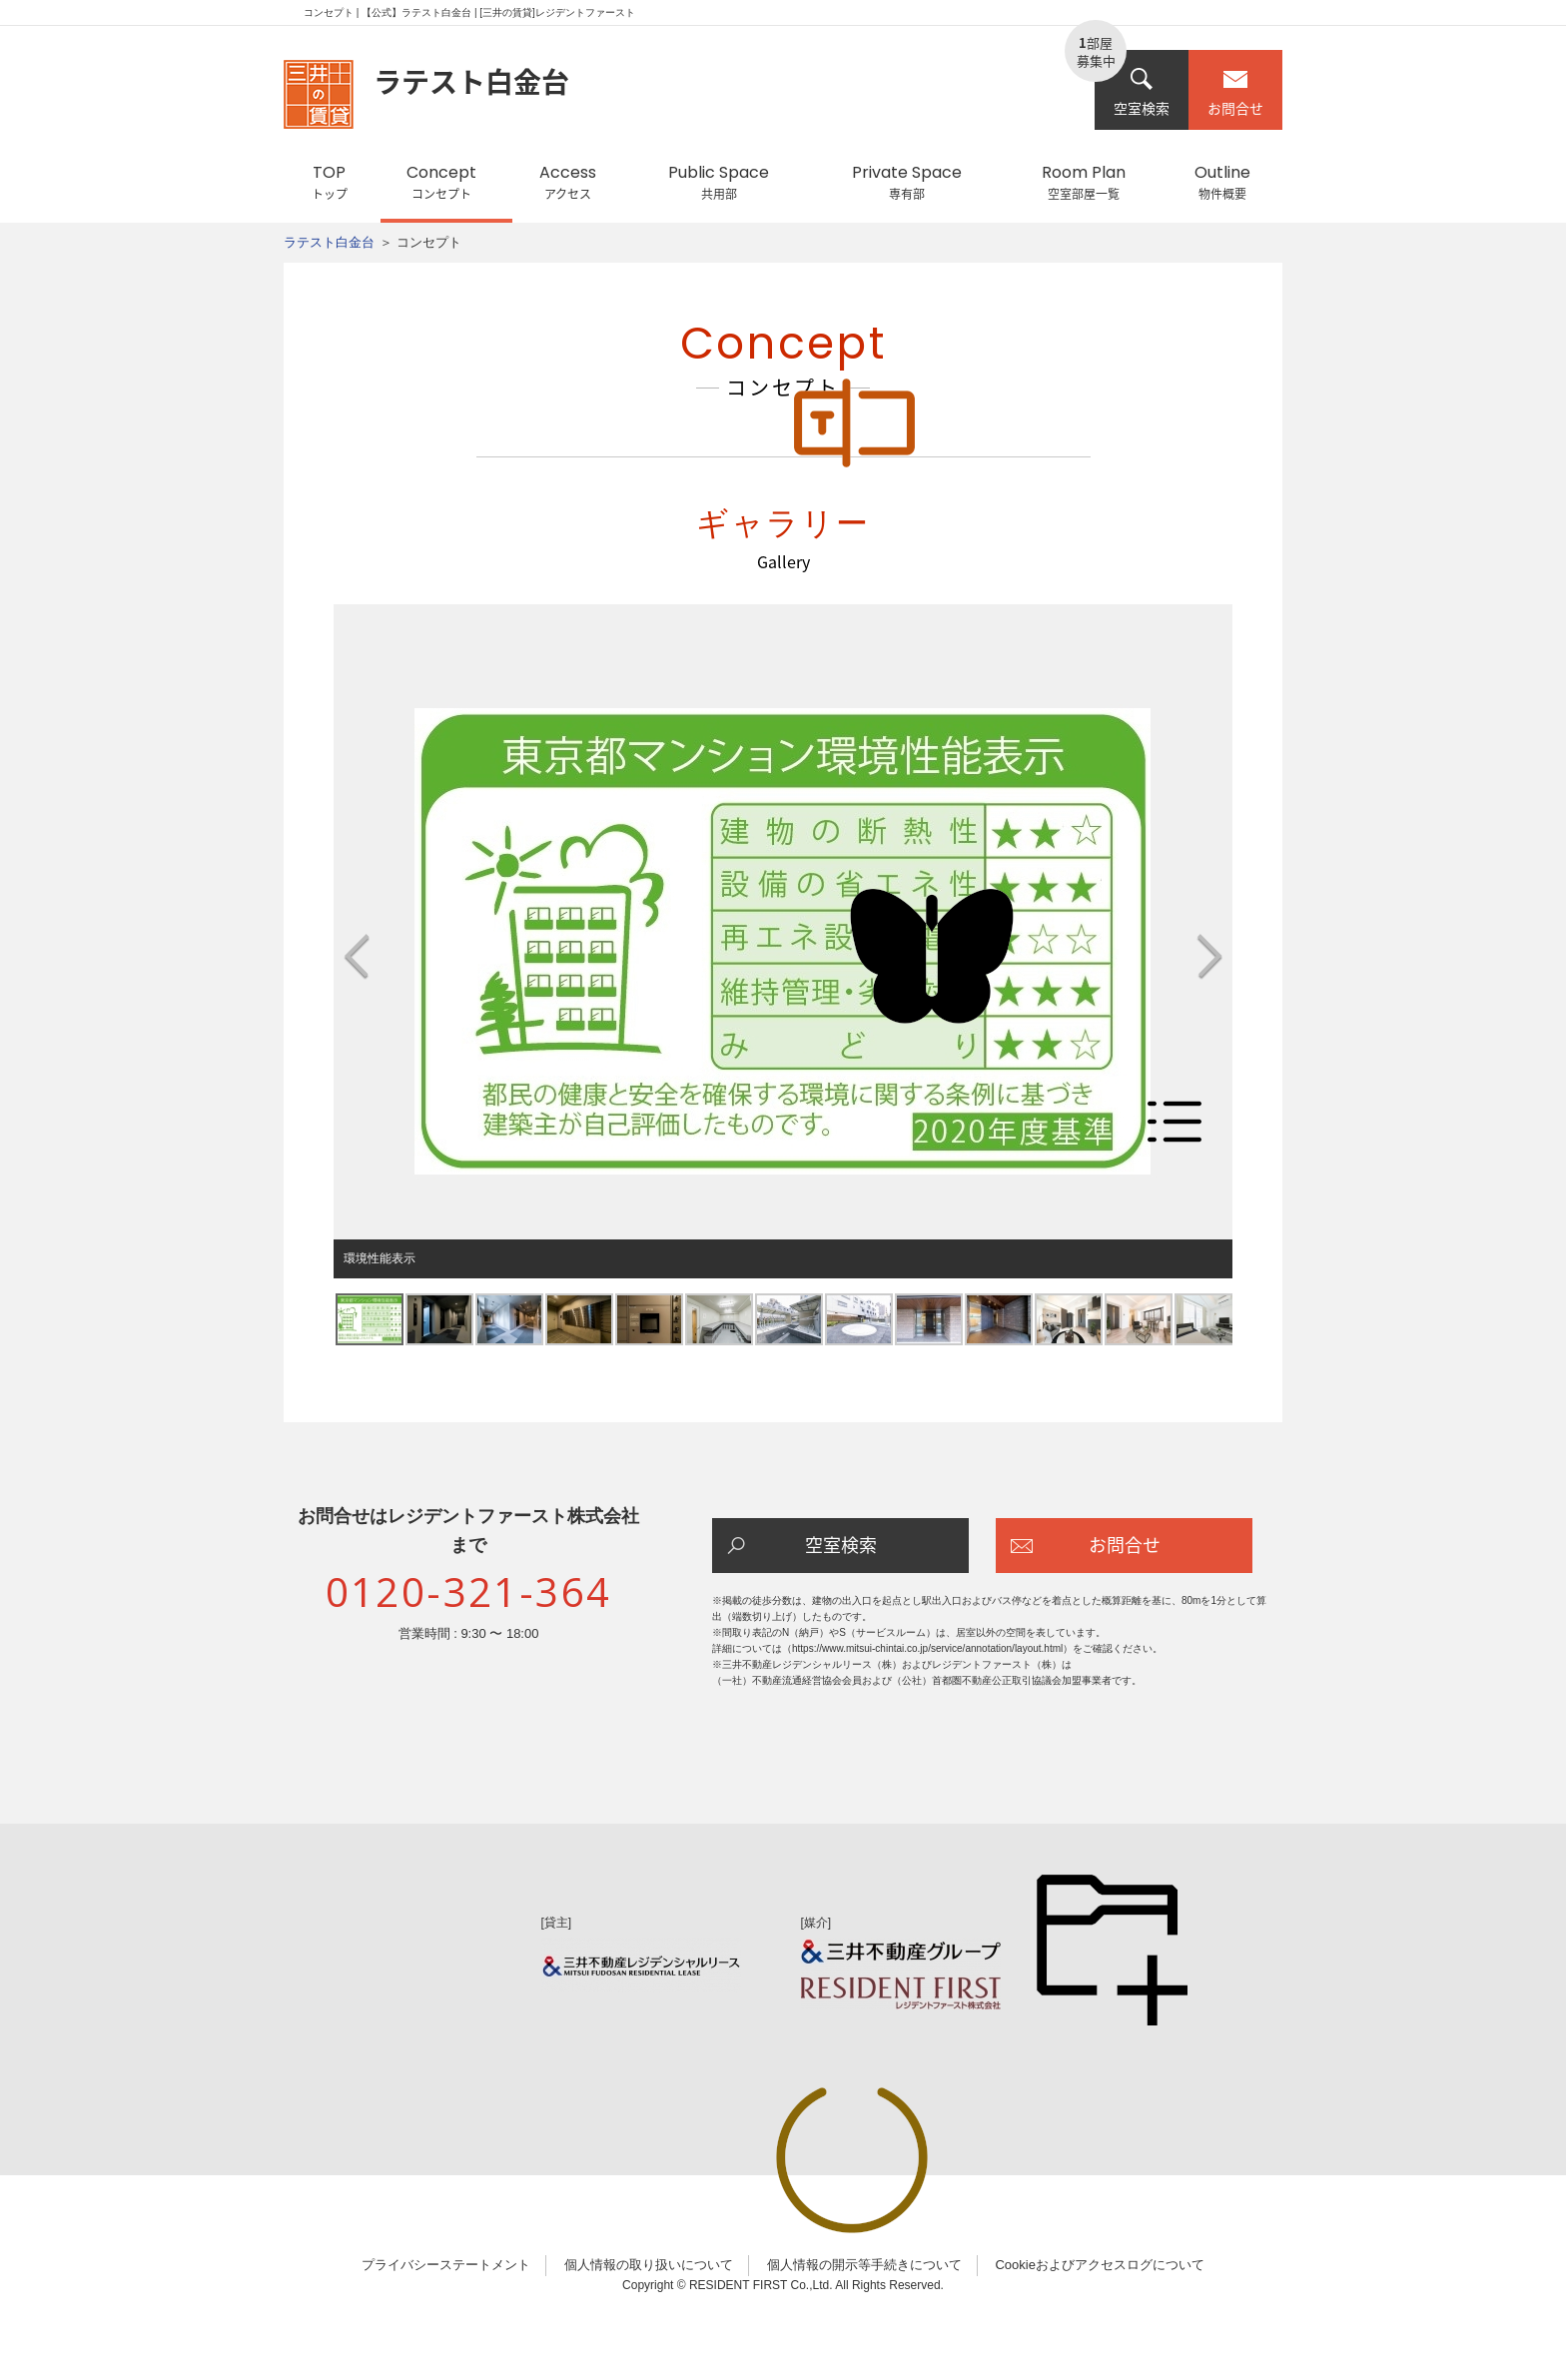 This screenshot has height=2380, width=1566. What do you see at coordinates (932, 953) in the screenshot?
I see `decorative nature or wildlife category indicator` at bounding box center [932, 953].